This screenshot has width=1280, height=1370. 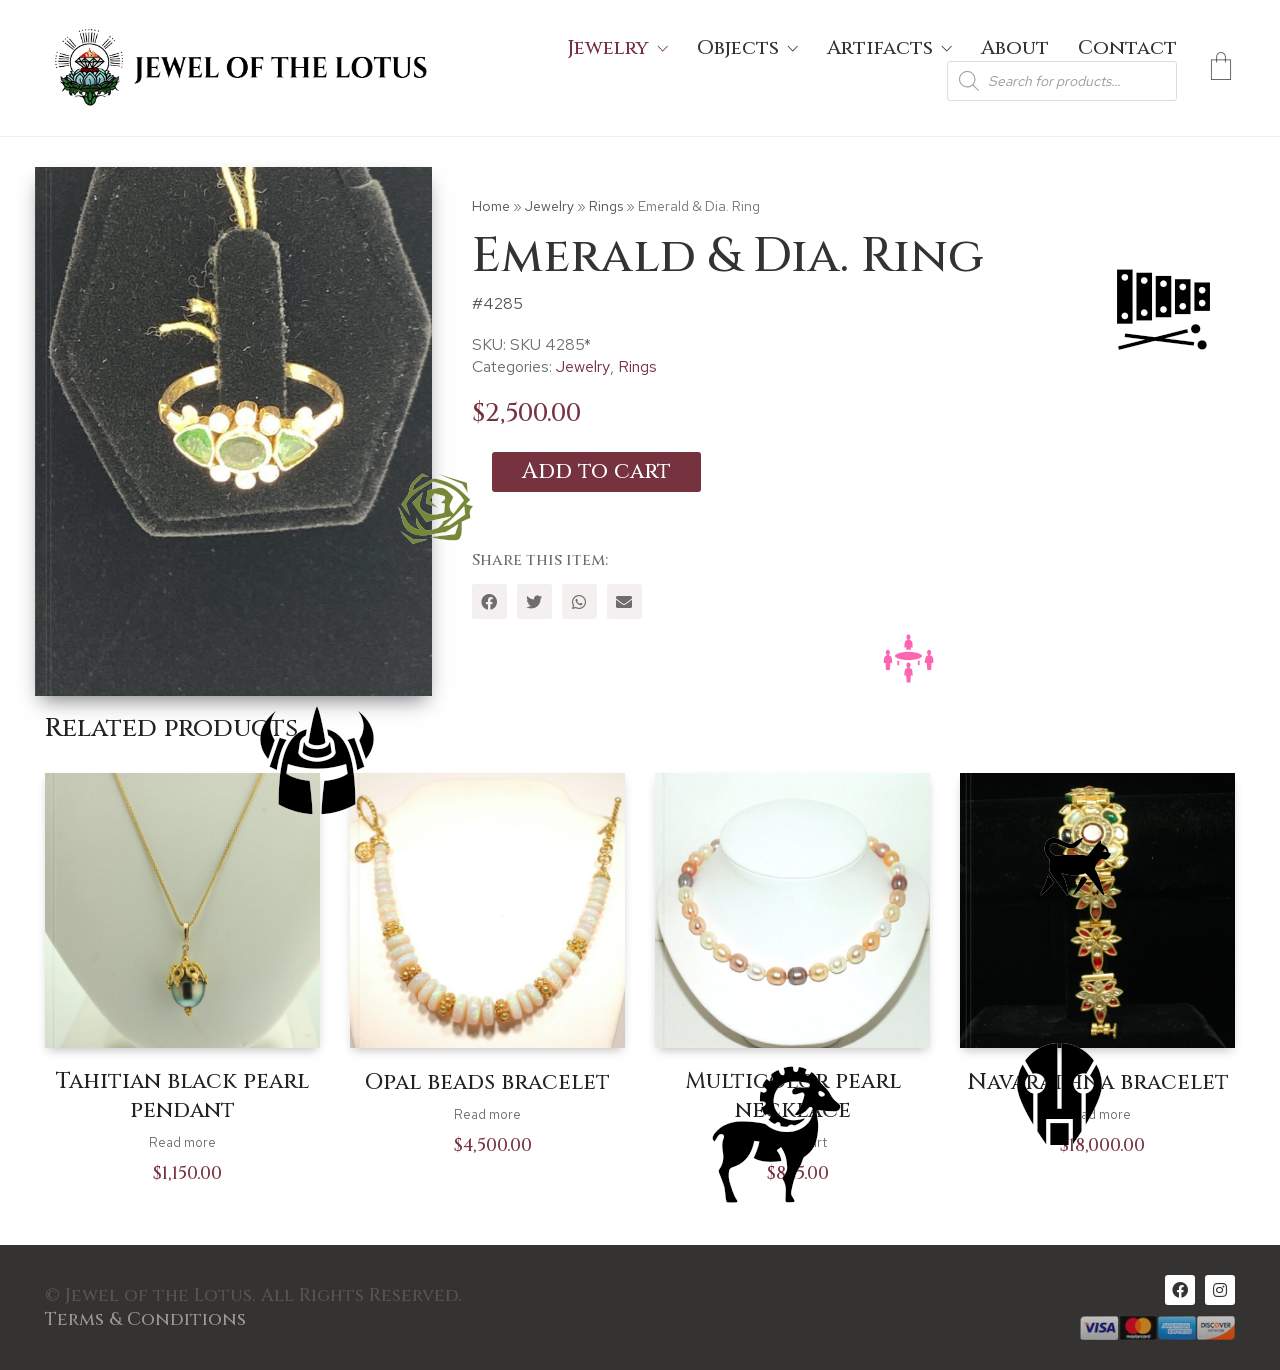 What do you see at coordinates (1059, 1094) in the screenshot?
I see `android or robot character avatar` at bounding box center [1059, 1094].